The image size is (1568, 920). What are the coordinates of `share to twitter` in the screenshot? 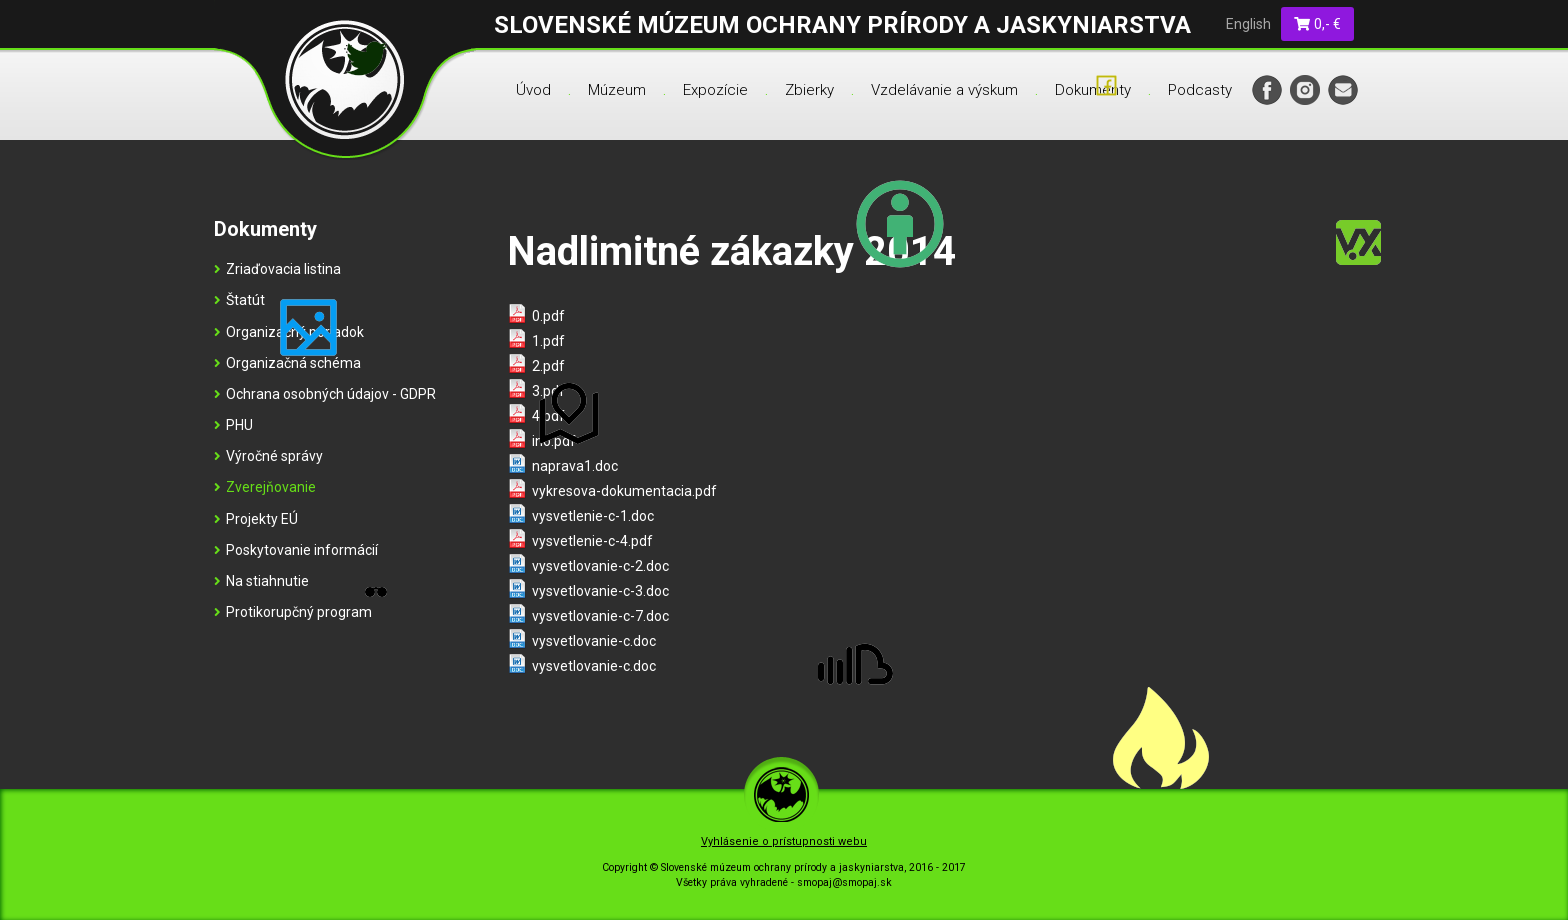 It's located at (366, 58).